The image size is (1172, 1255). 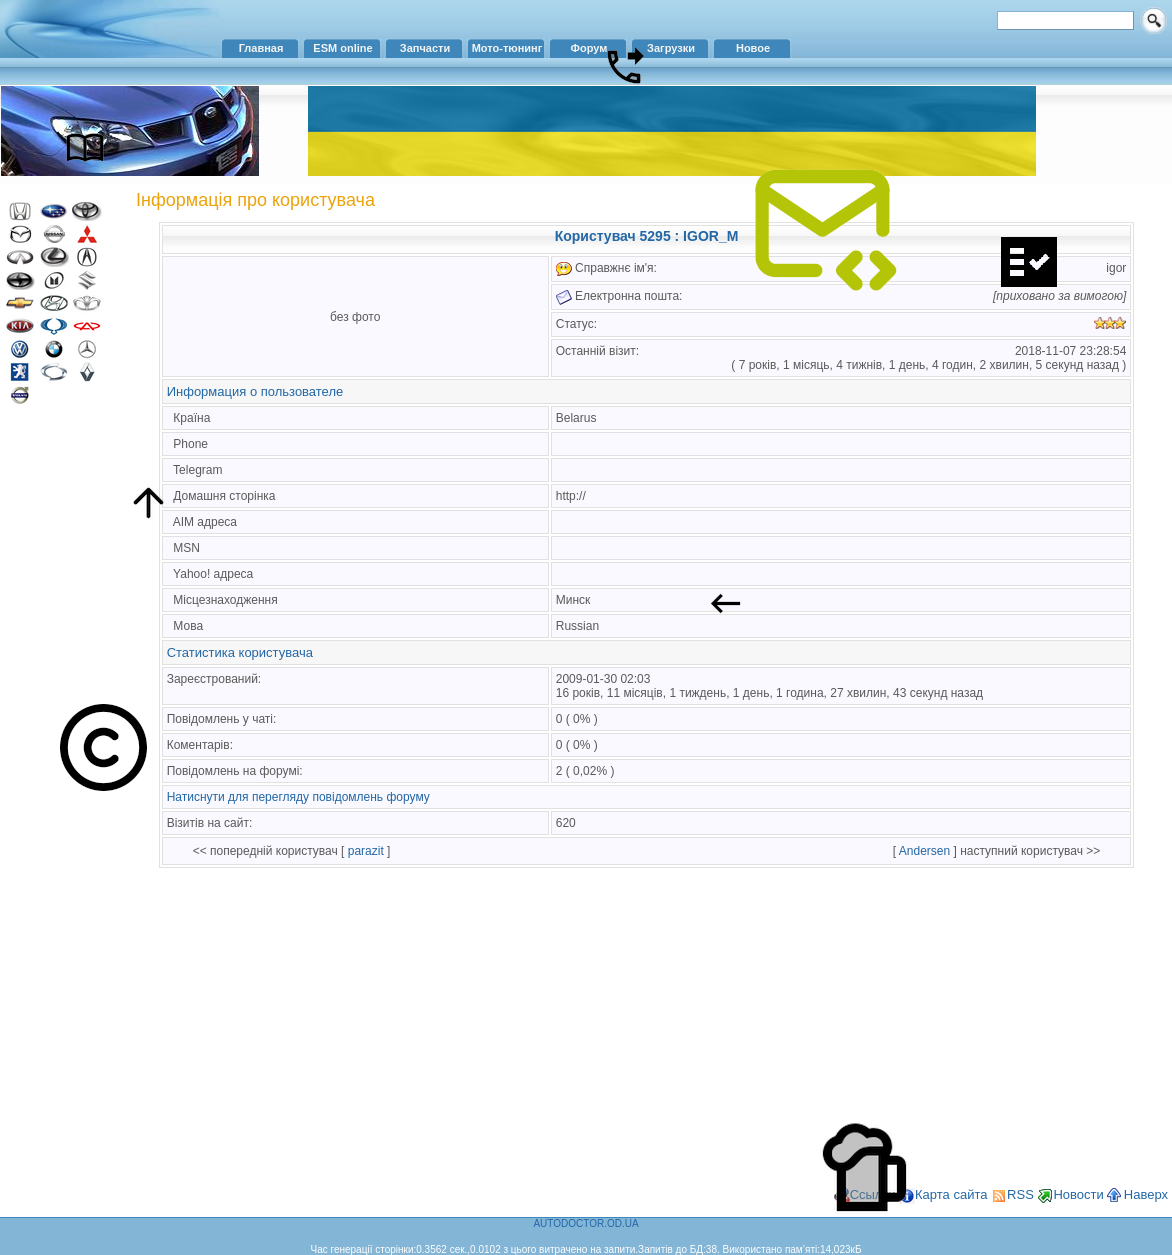 I want to click on go back to the previous screen, so click(x=725, y=603).